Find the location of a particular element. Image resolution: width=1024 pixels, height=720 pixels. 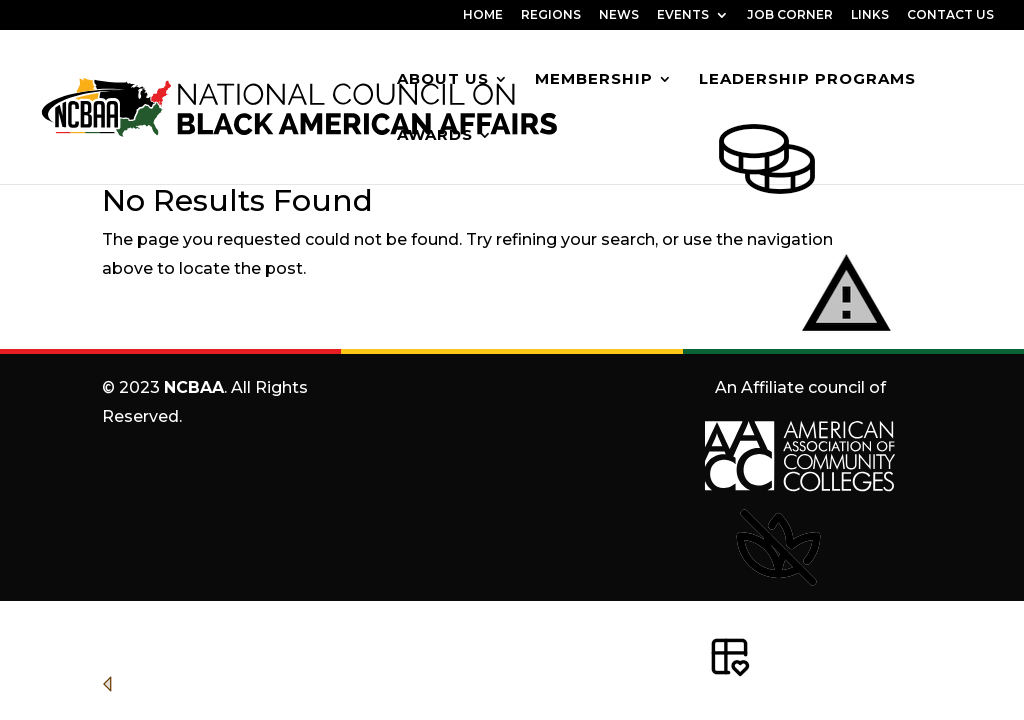

indicates a warning or caution state is located at coordinates (846, 294).